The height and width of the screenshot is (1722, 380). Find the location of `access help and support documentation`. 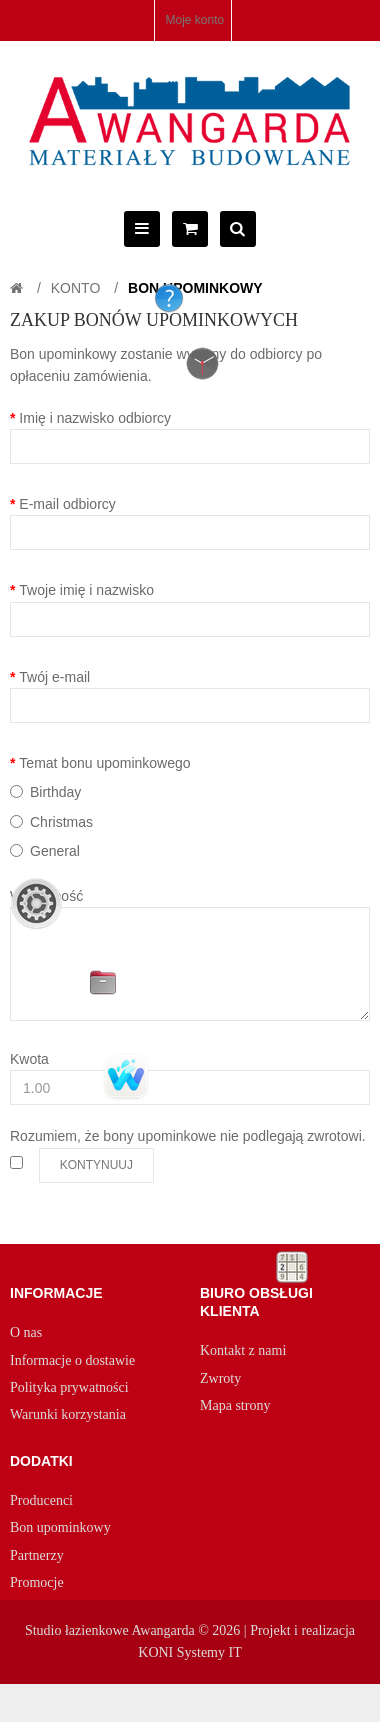

access help and support documentation is located at coordinates (169, 298).